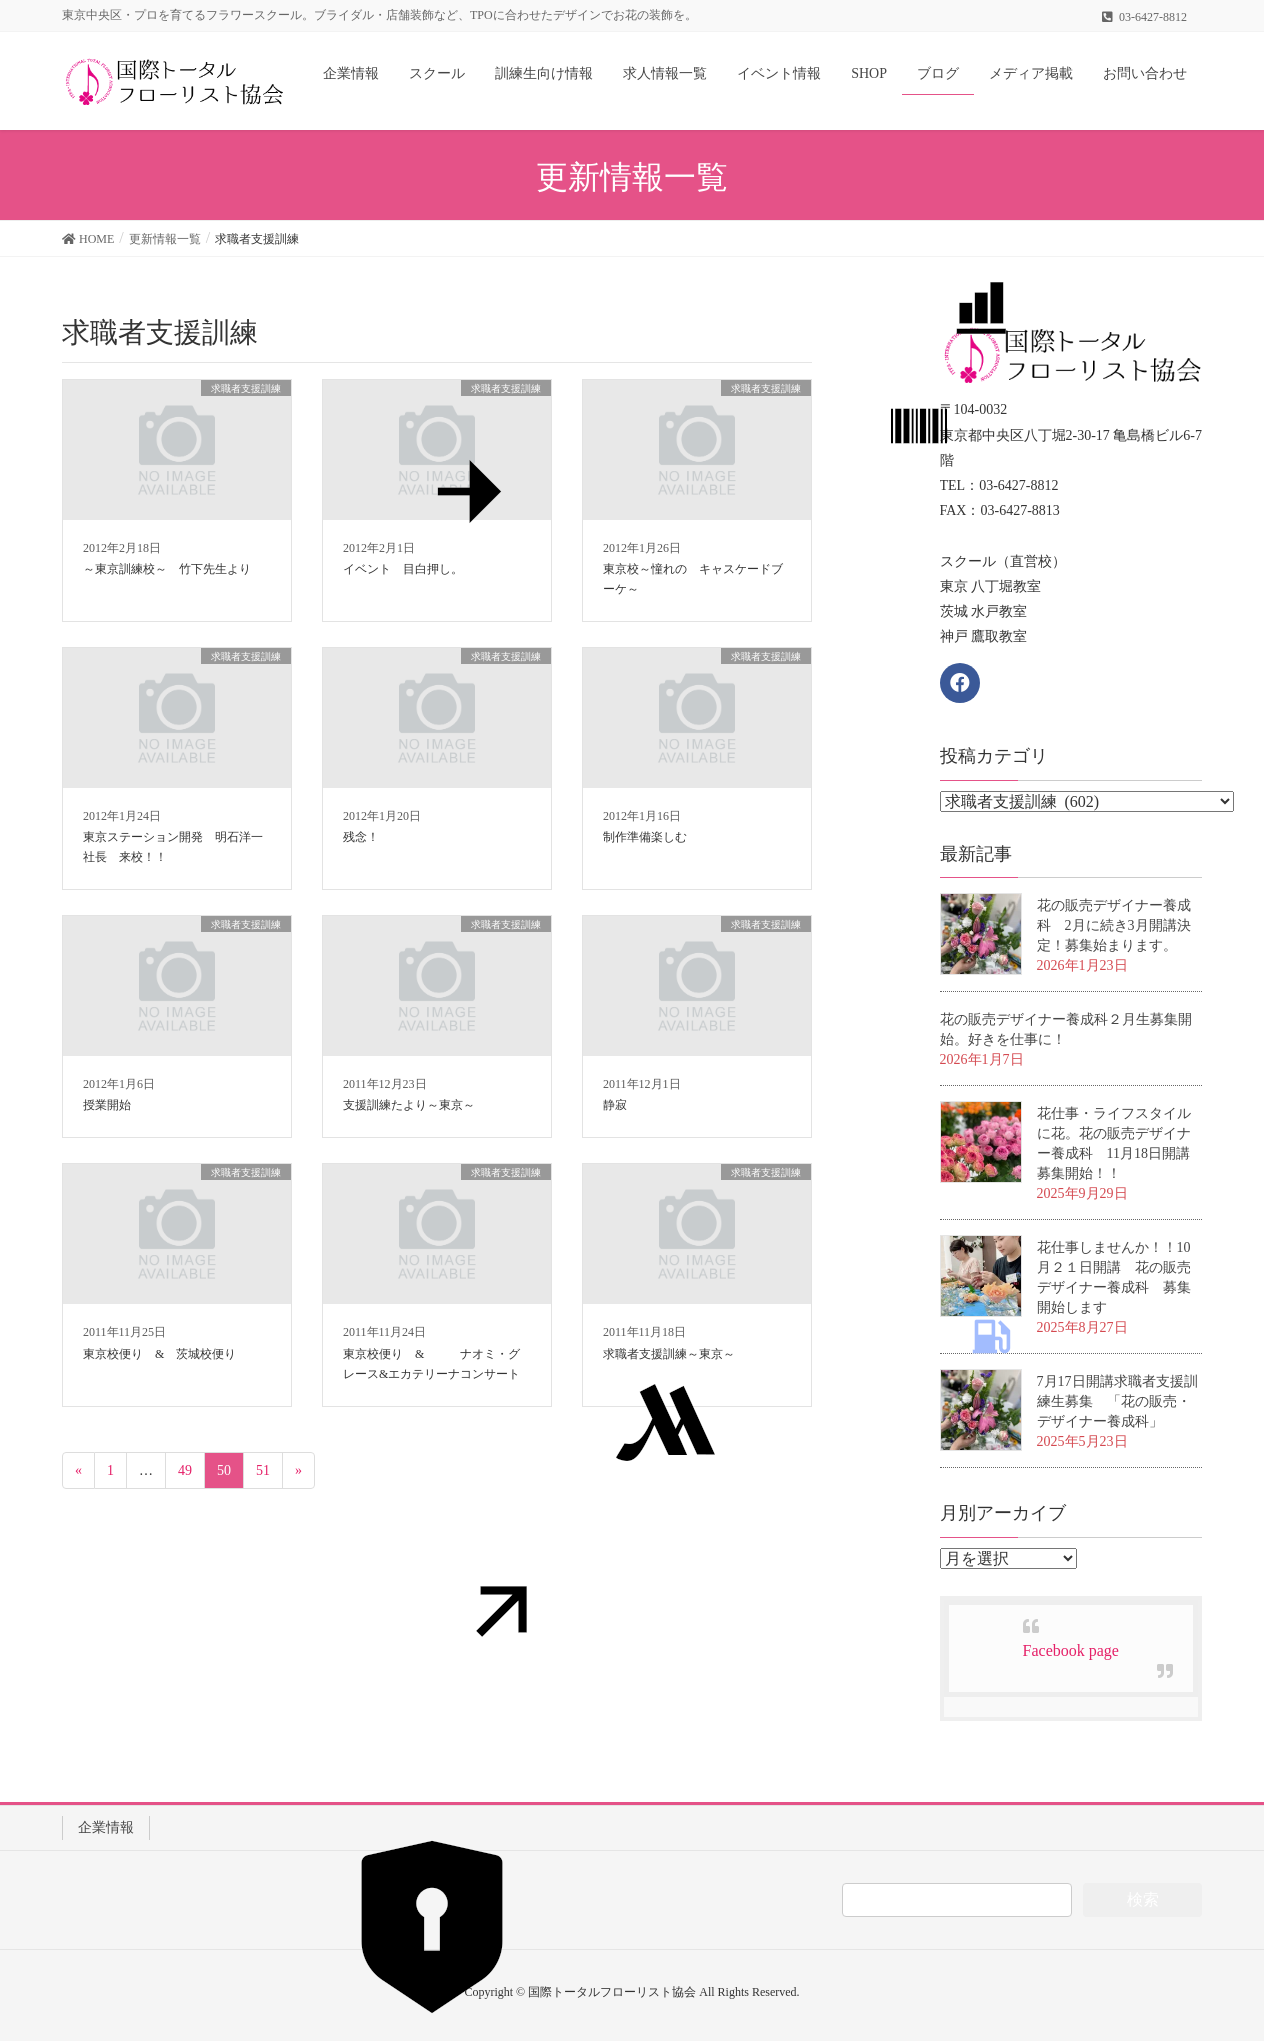  Describe the element at coordinates (980, 308) in the screenshot. I see `open Apple Numbers spreadsheet app` at that location.